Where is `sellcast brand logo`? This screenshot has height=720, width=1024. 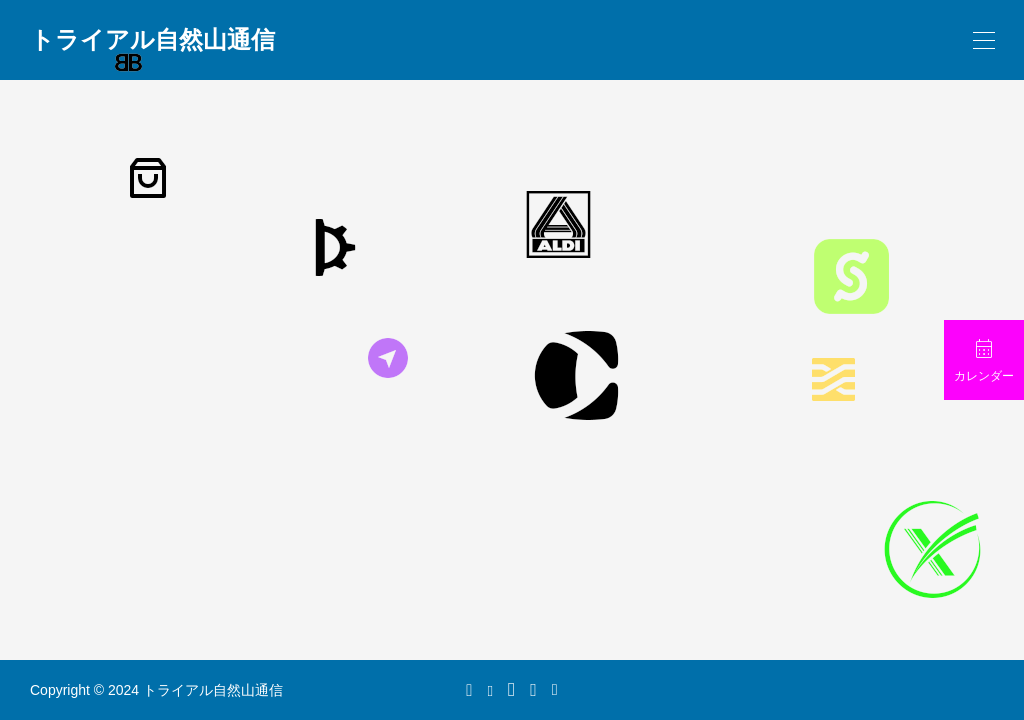
sellcast brand logo is located at coordinates (851, 276).